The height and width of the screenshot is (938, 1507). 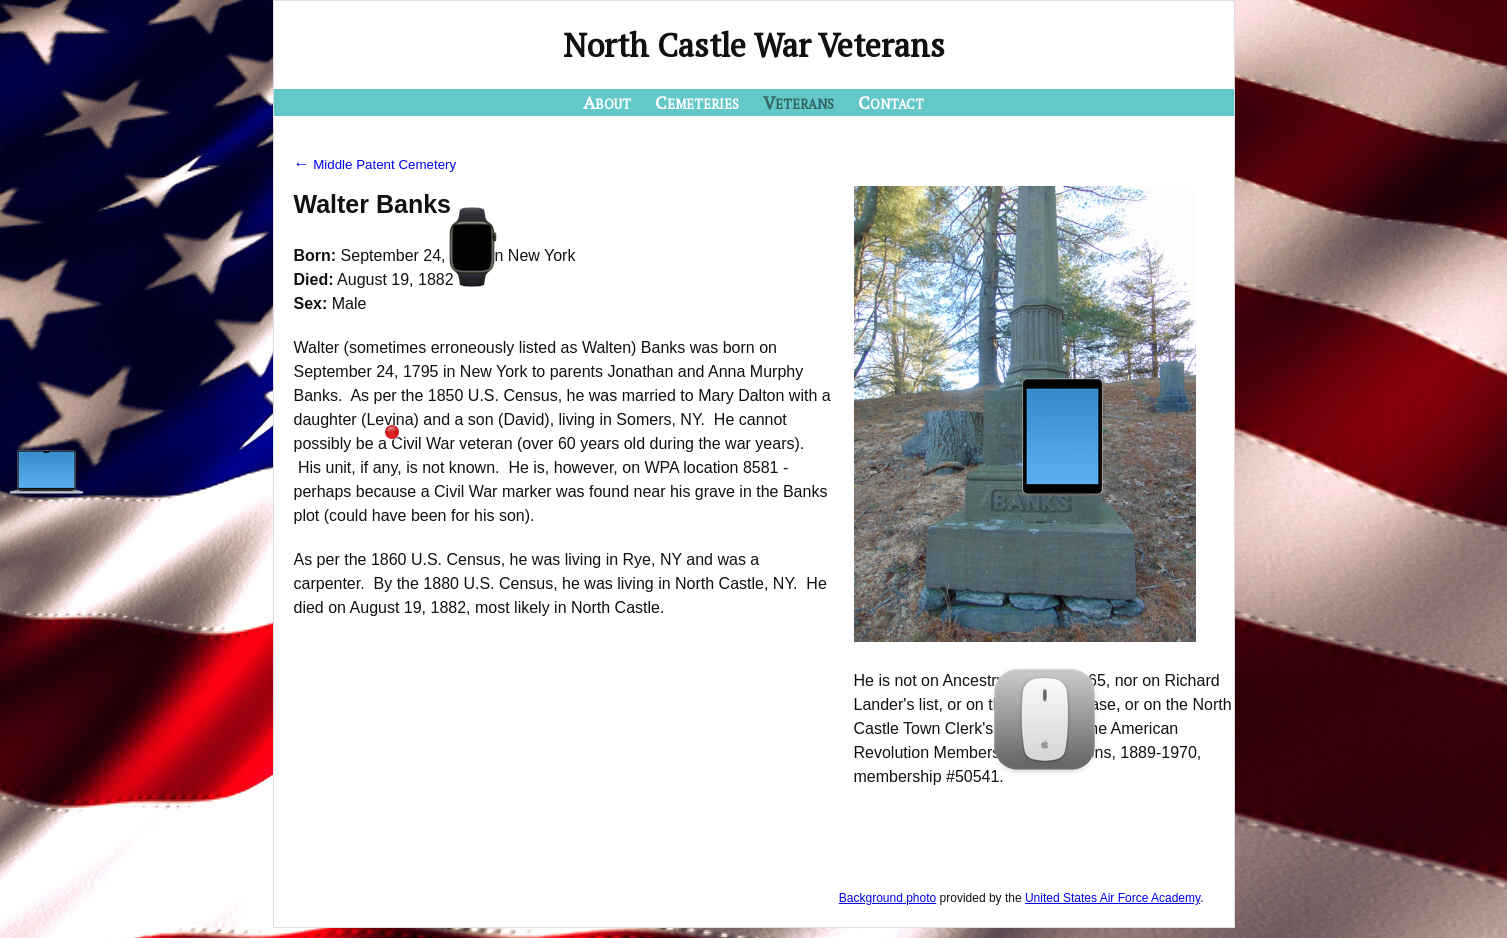 What do you see at coordinates (392, 432) in the screenshot?
I see `start recording audio or video` at bounding box center [392, 432].